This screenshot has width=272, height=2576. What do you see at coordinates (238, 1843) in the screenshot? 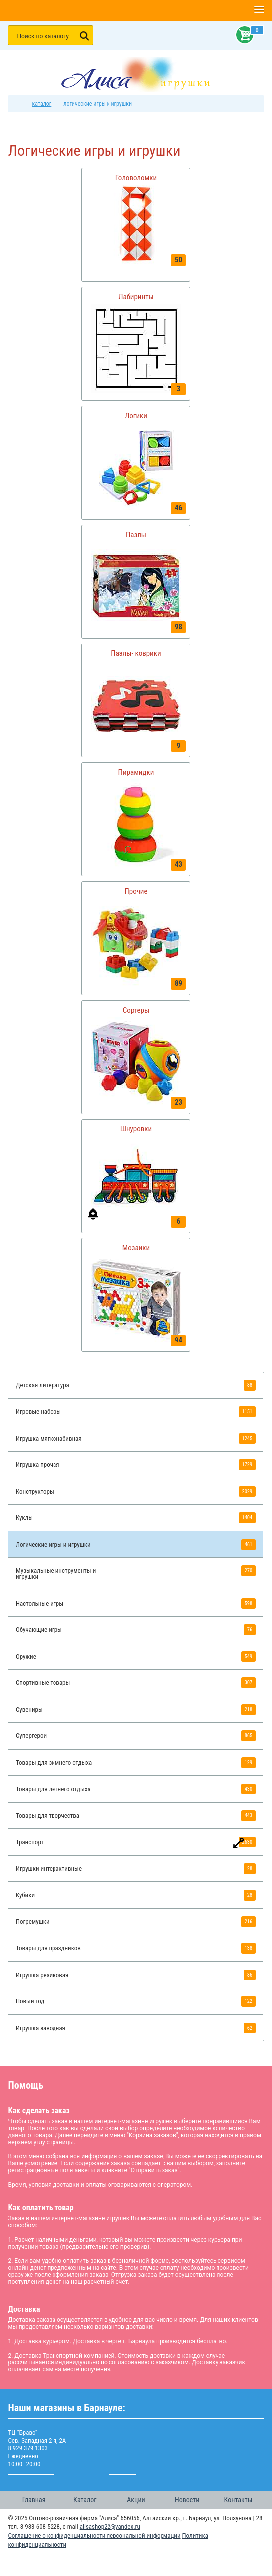
I see `move or navigate to the lower-left` at bounding box center [238, 1843].